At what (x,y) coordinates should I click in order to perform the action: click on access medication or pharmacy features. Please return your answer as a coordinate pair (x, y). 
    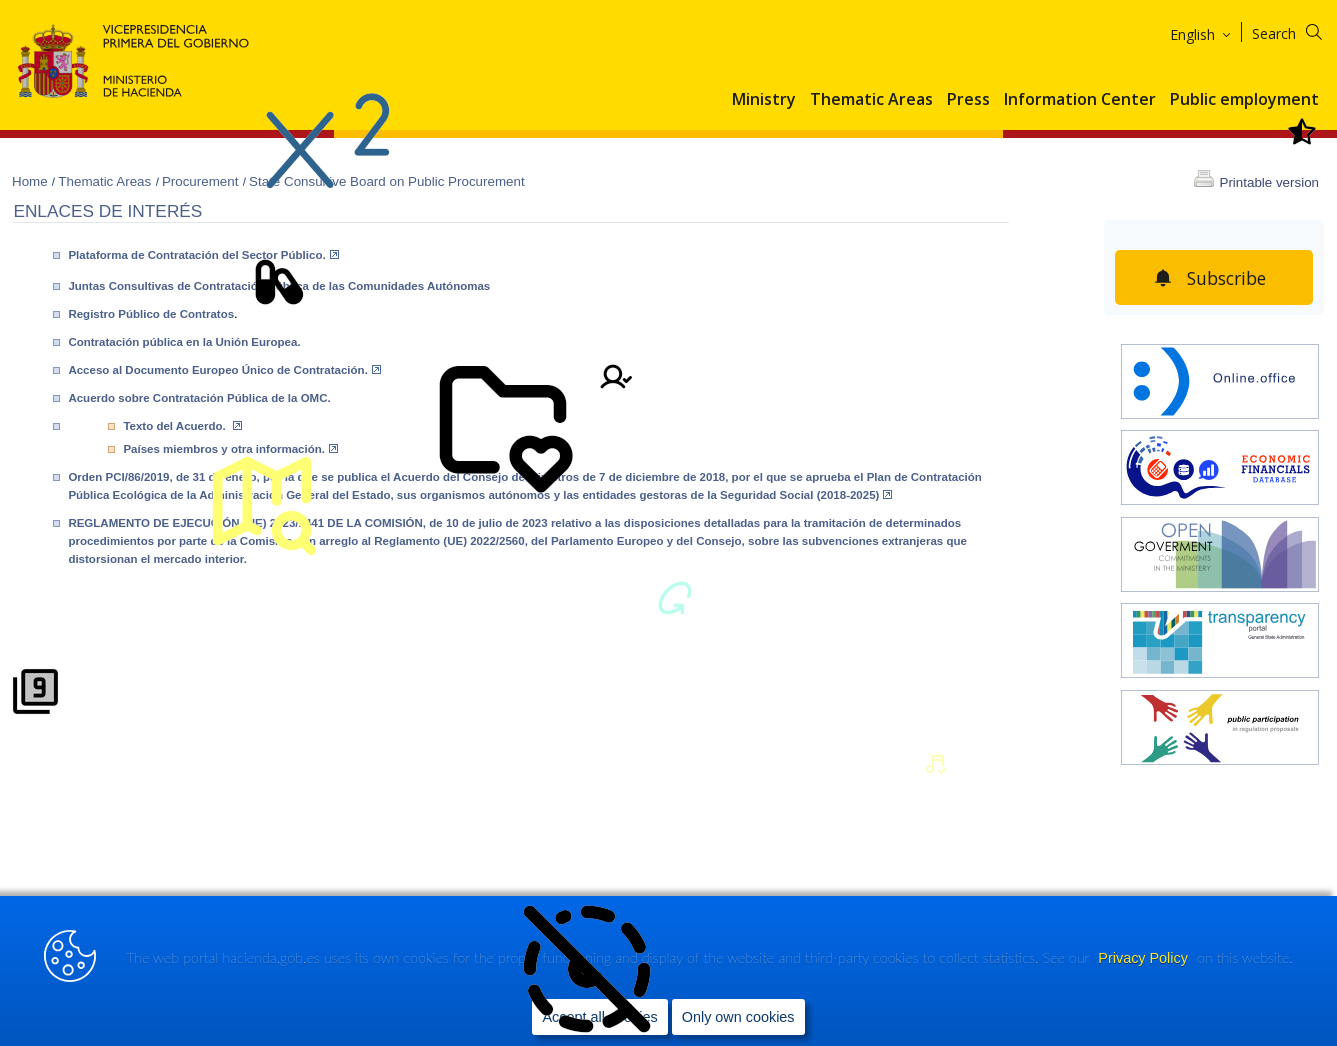
    Looking at the image, I should click on (278, 282).